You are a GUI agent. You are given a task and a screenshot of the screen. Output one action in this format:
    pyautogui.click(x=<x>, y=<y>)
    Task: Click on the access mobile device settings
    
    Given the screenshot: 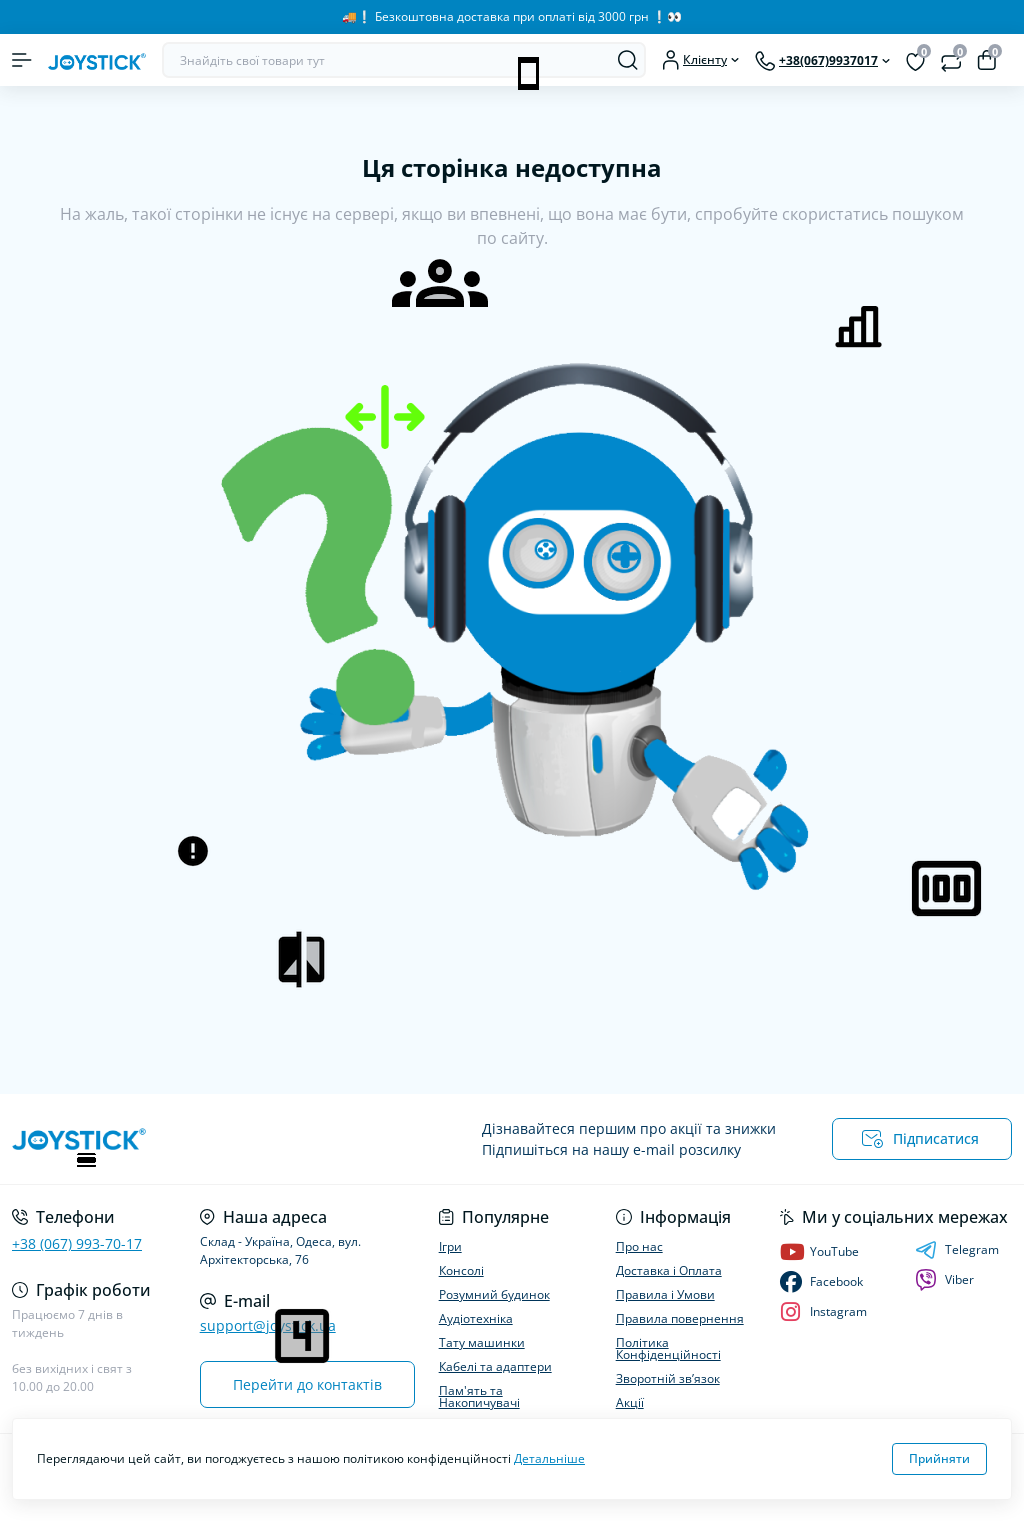 What is the action you would take?
    pyautogui.click(x=528, y=73)
    